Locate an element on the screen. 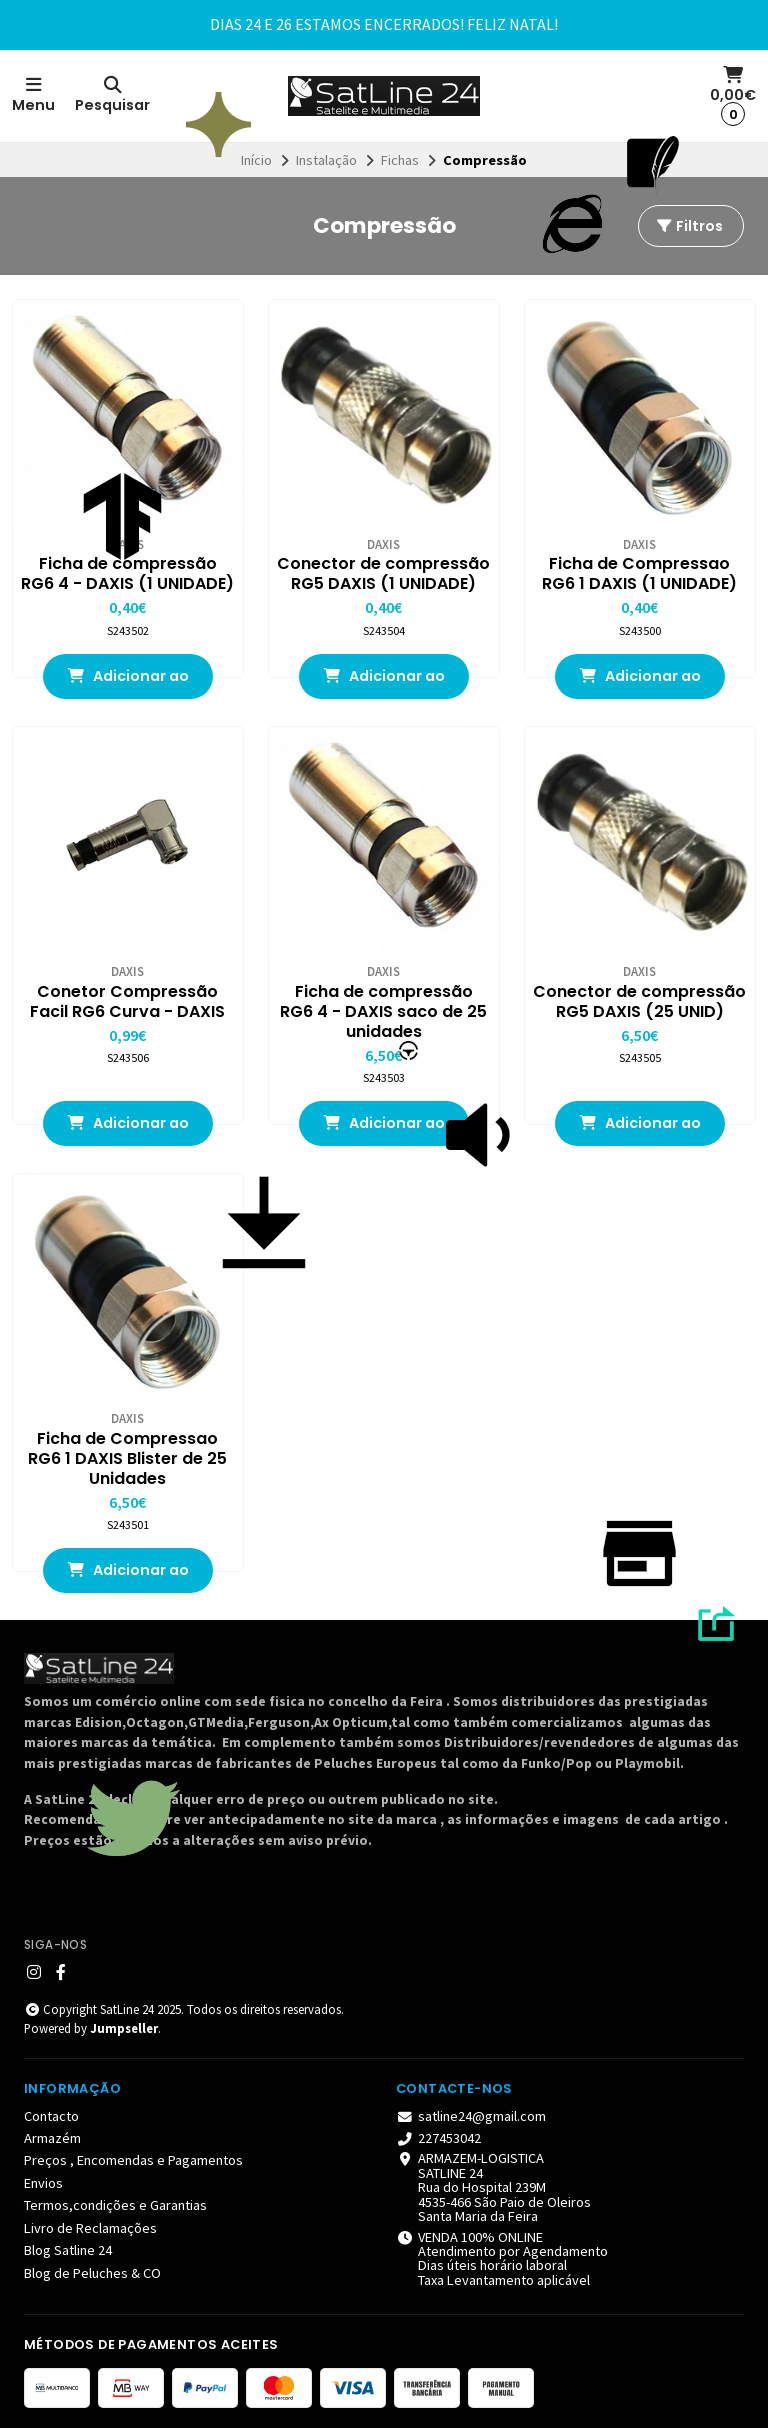 Image resolution: width=768 pixels, height=2428 pixels. decrease audio volume is located at coordinates (476, 1135).